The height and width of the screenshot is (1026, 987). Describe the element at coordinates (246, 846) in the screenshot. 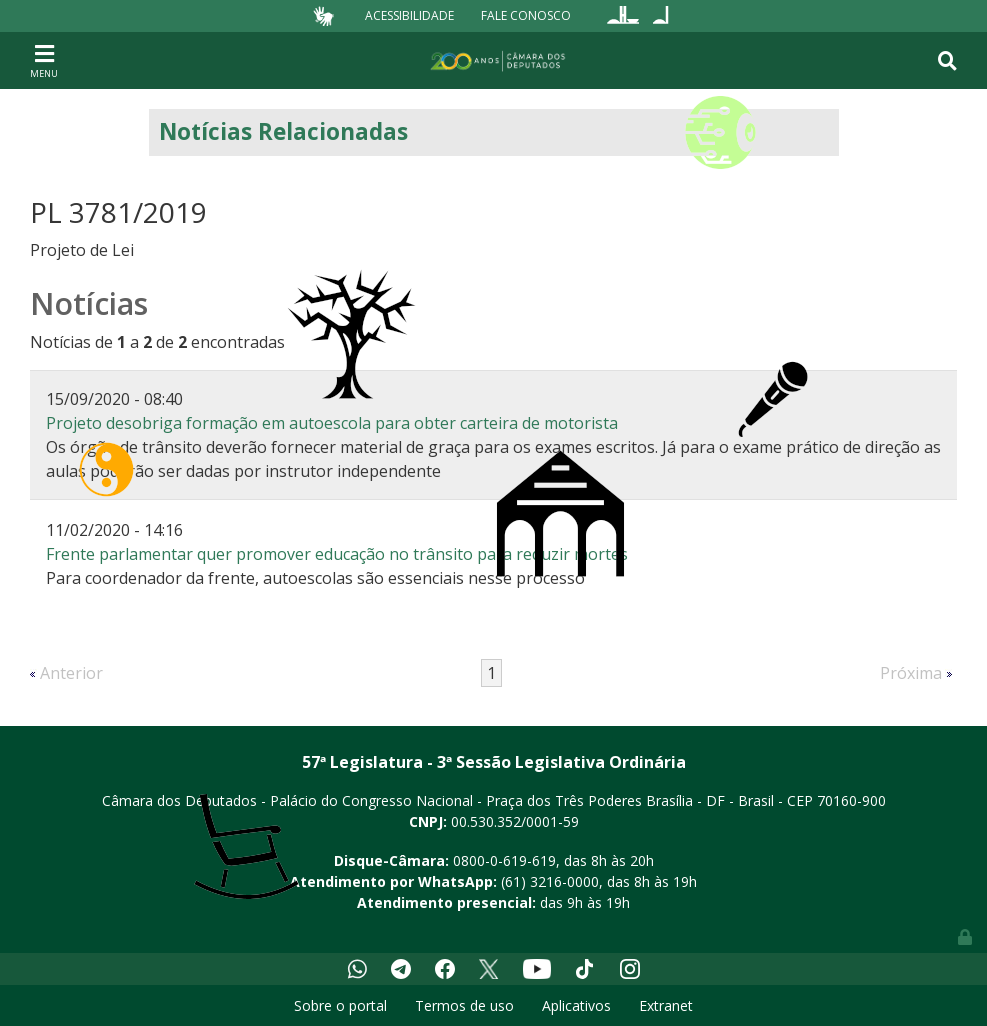

I see `browse furniture or home decor items` at that location.